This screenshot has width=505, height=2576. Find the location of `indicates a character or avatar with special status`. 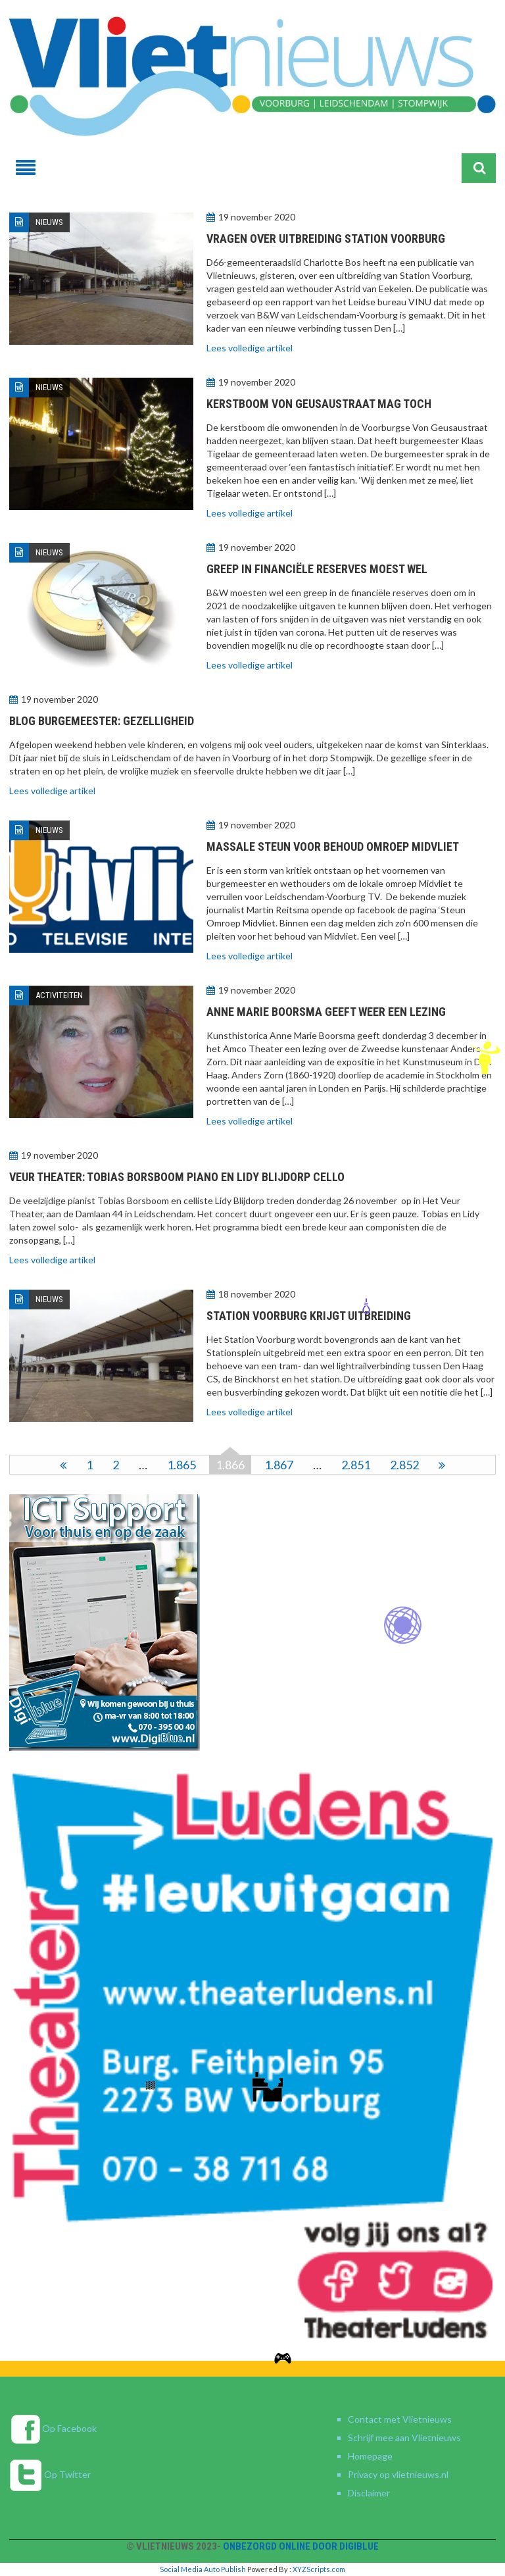

indicates a character or avatar with special status is located at coordinates (484, 1057).